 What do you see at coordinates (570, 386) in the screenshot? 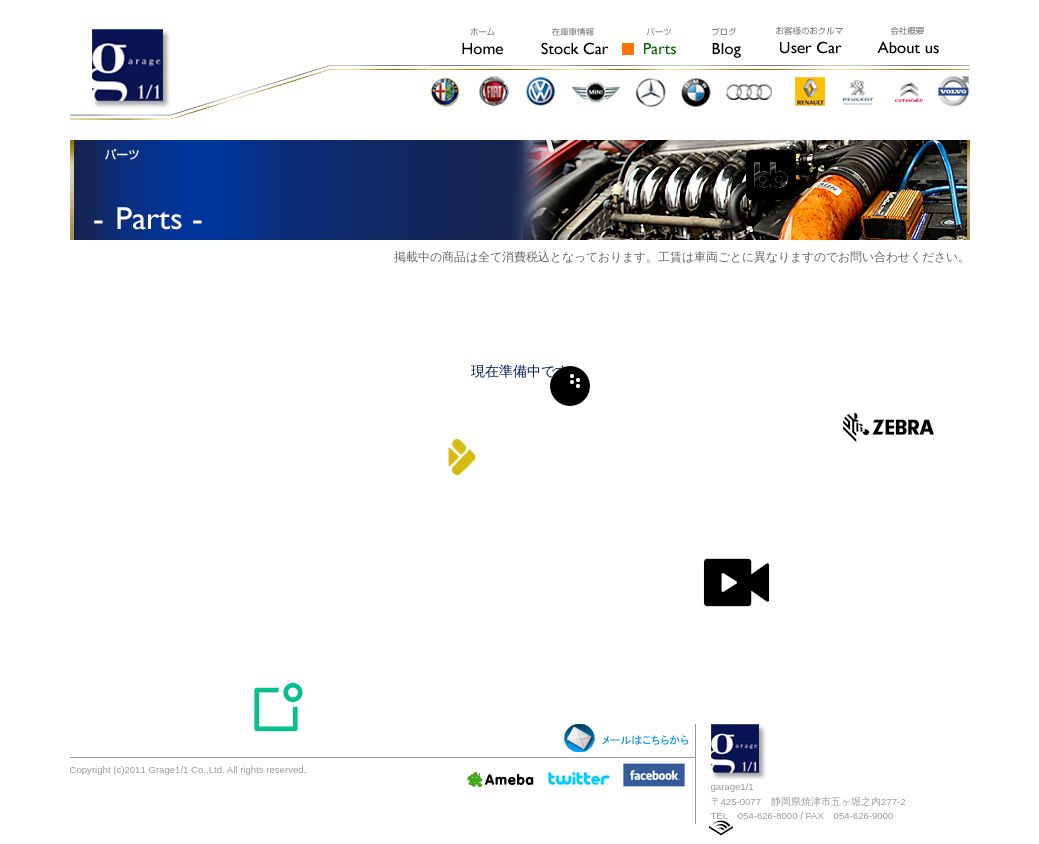
I see `access bowling game or sports app` at bounding box center [570, 386].